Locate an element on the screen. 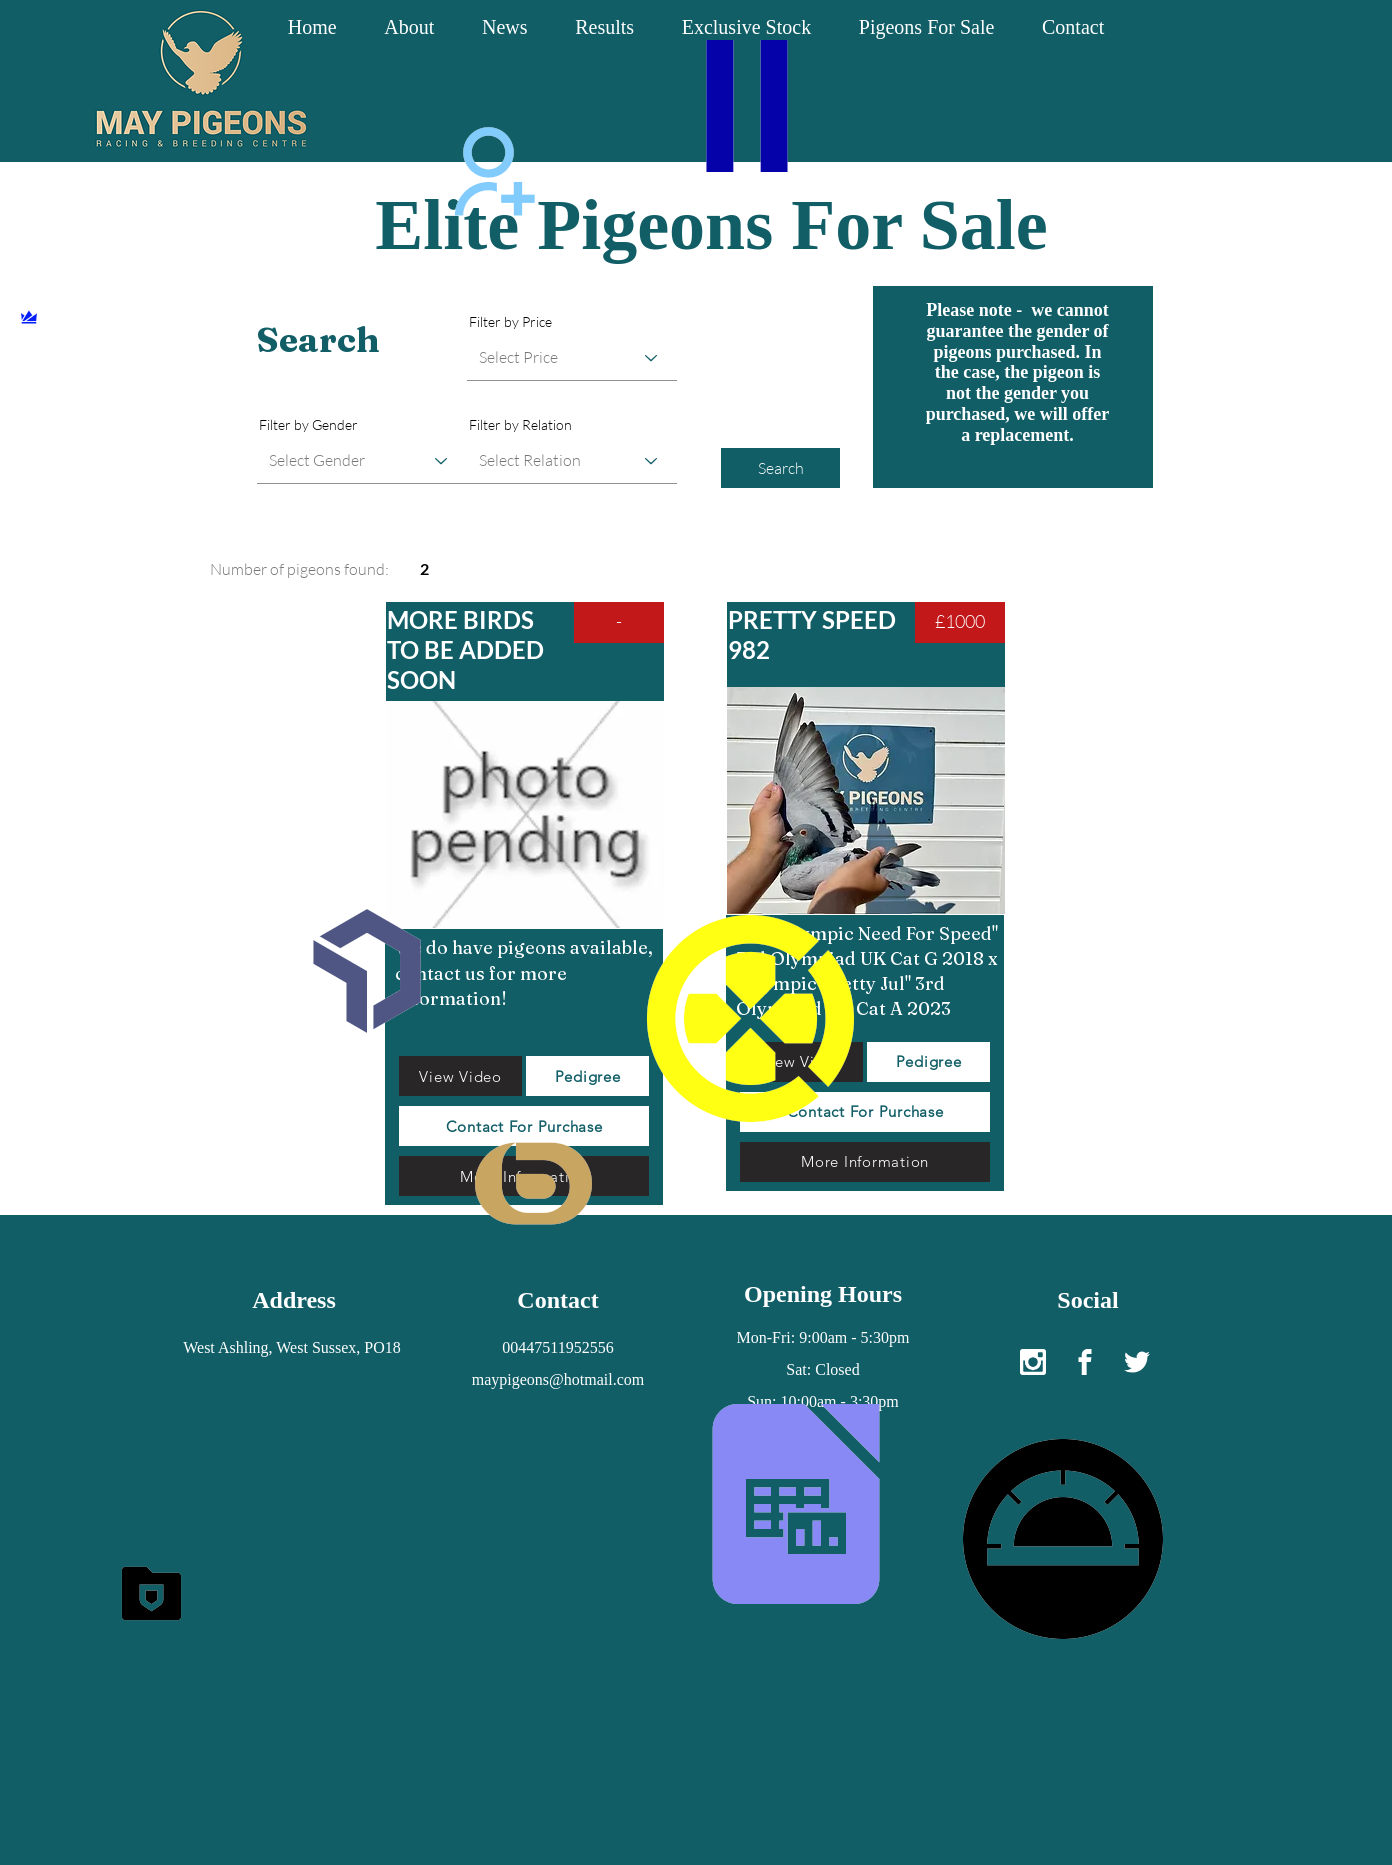 The height and width of the screenshot is (1865, 1392). new relic application performance monitoring logo is located at coordinates (367, 971).